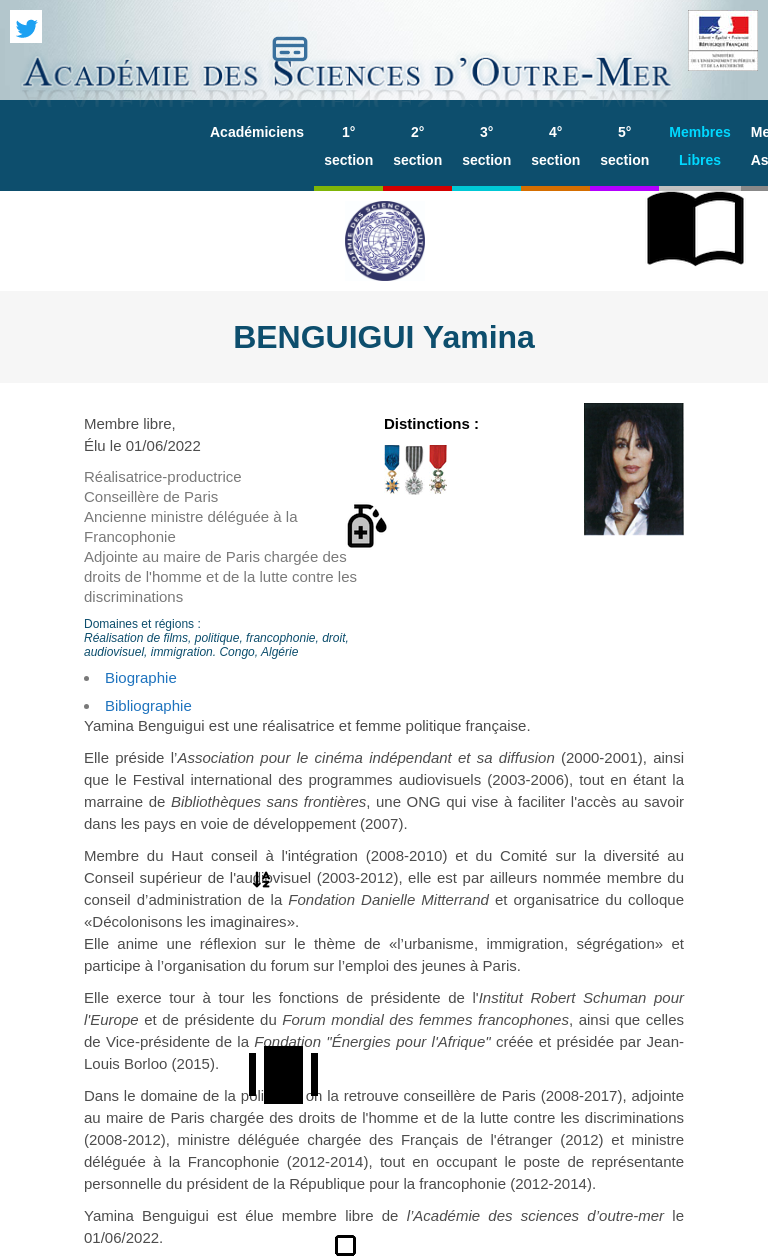  I want to click on sort items alphabetically from A to Z, so click(261, 879).